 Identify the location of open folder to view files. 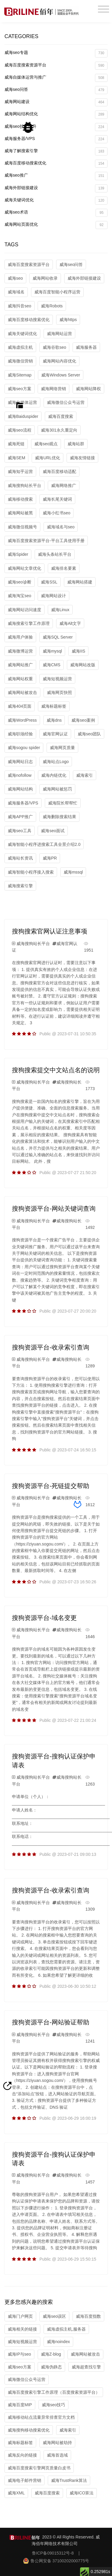
(19, 405).